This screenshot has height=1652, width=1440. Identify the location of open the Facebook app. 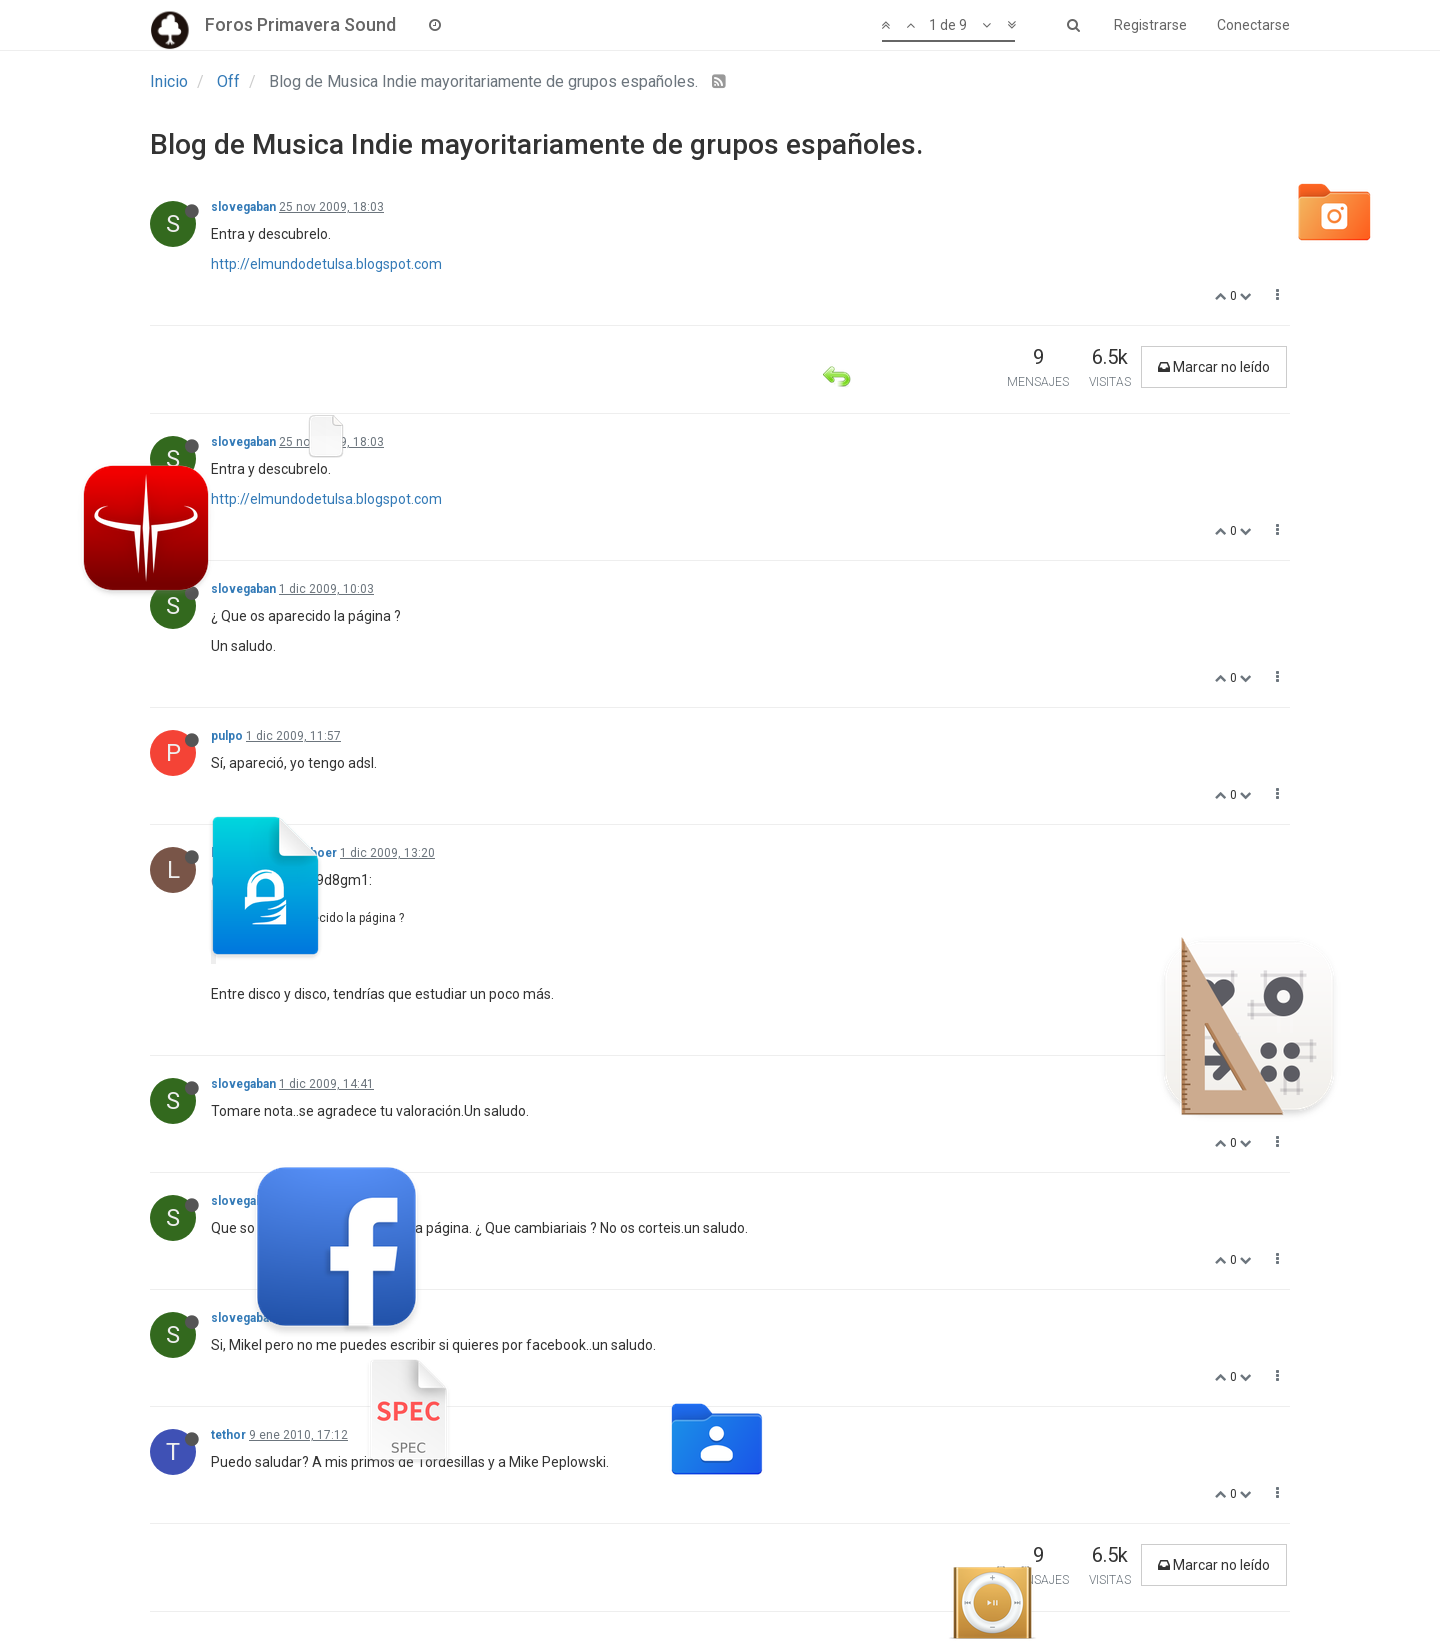
(336, 1246).